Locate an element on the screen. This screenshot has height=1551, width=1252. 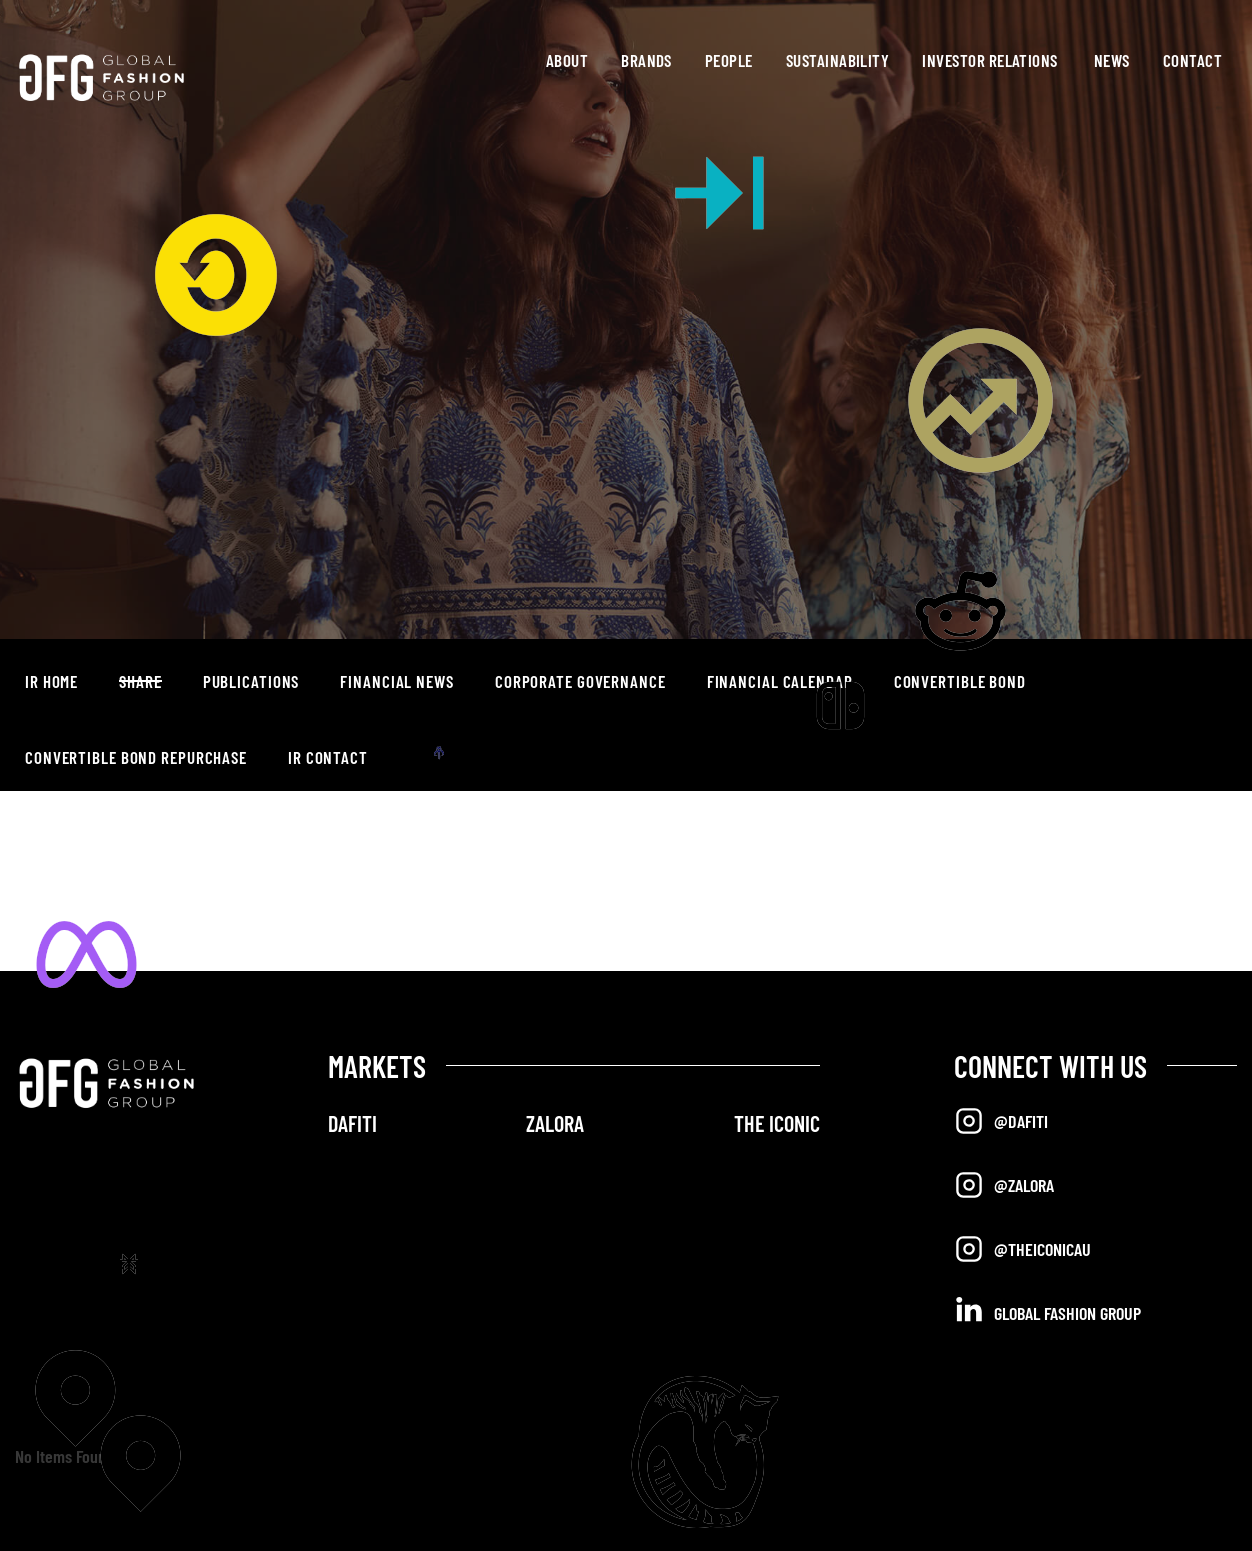
open GNU IceCat browser is located at coordinates (705, 1452).